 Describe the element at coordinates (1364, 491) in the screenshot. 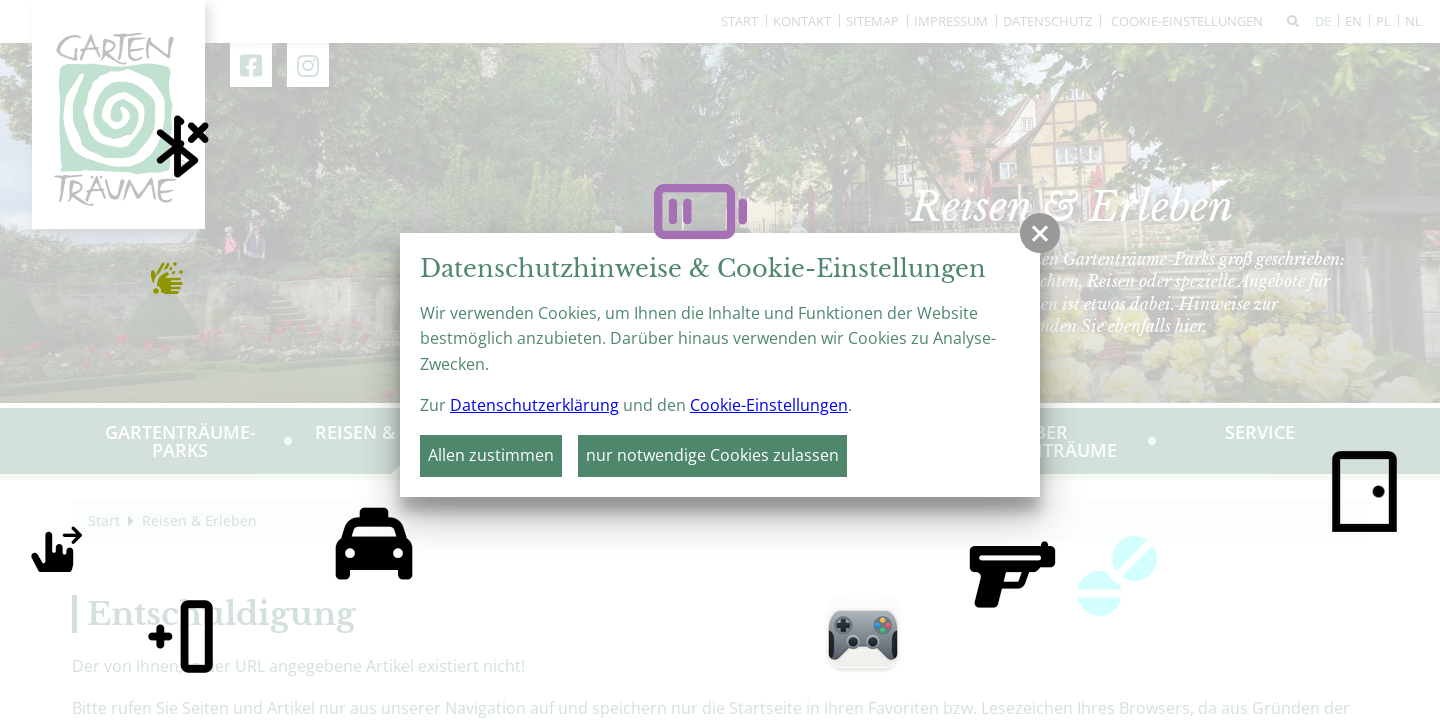

I see `access door sensor settings` at that location.